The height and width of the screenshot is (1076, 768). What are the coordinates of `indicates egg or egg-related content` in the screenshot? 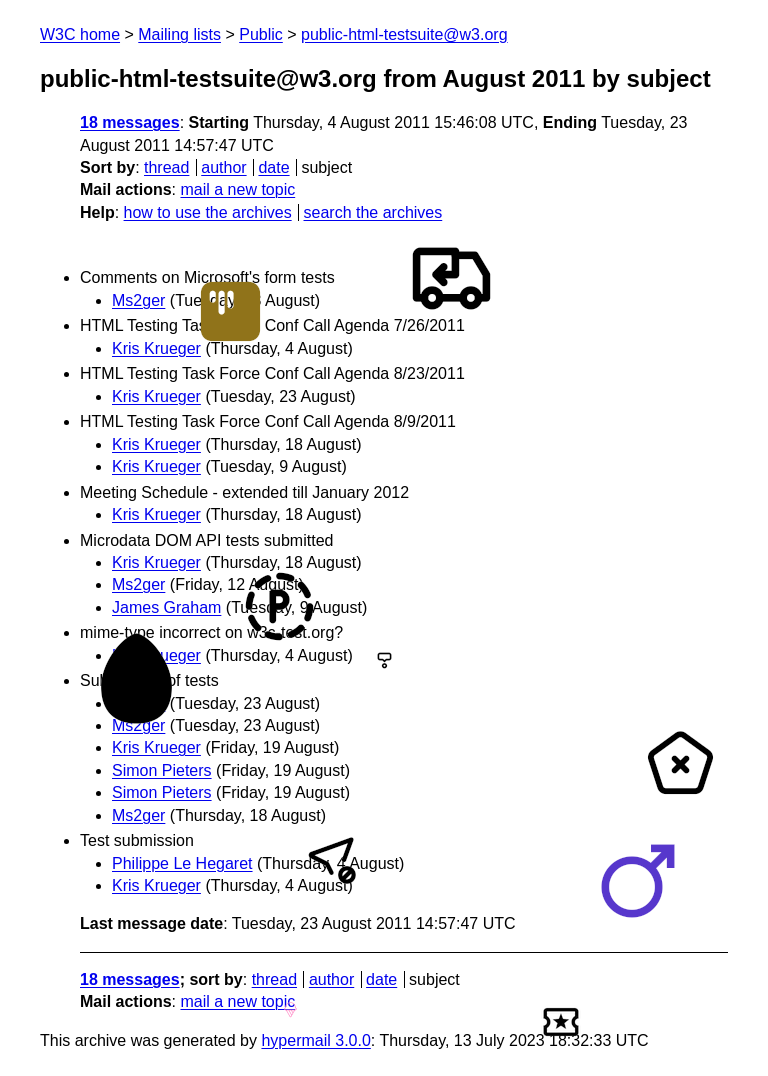 It's located at (136, 678).